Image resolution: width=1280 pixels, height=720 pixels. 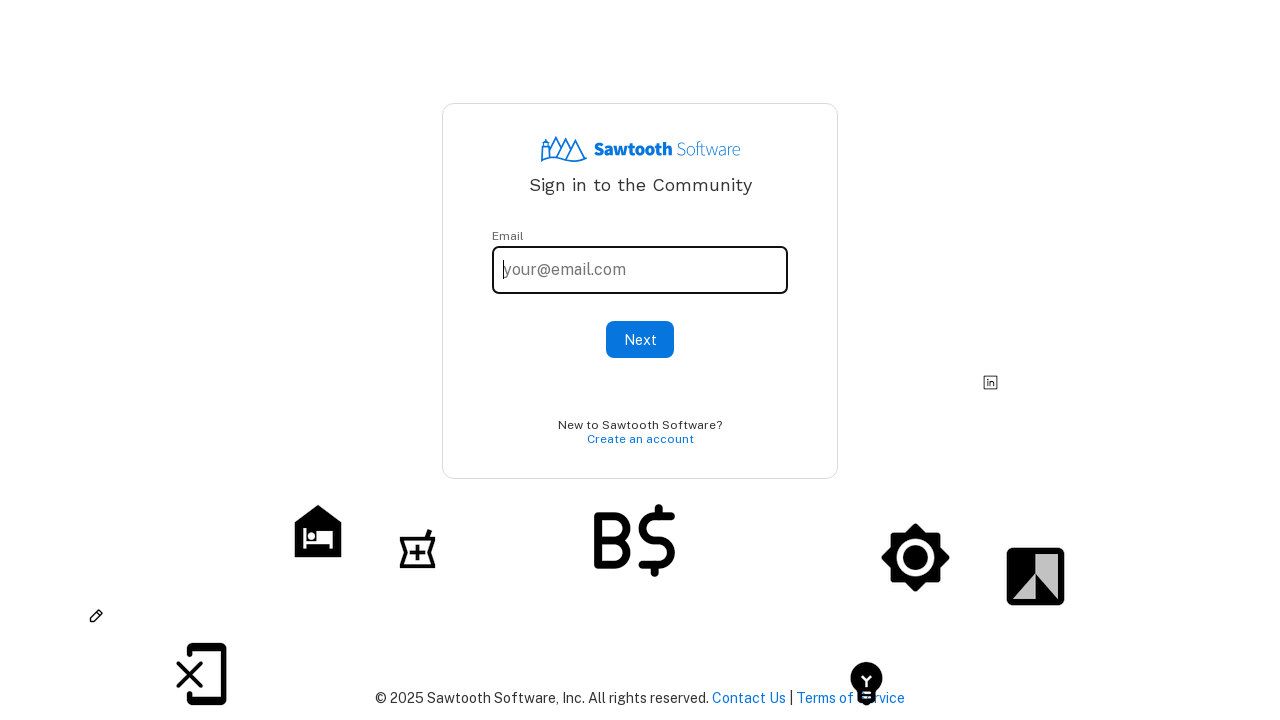 I want to click on edit content or text, so click(x=96, y=616).